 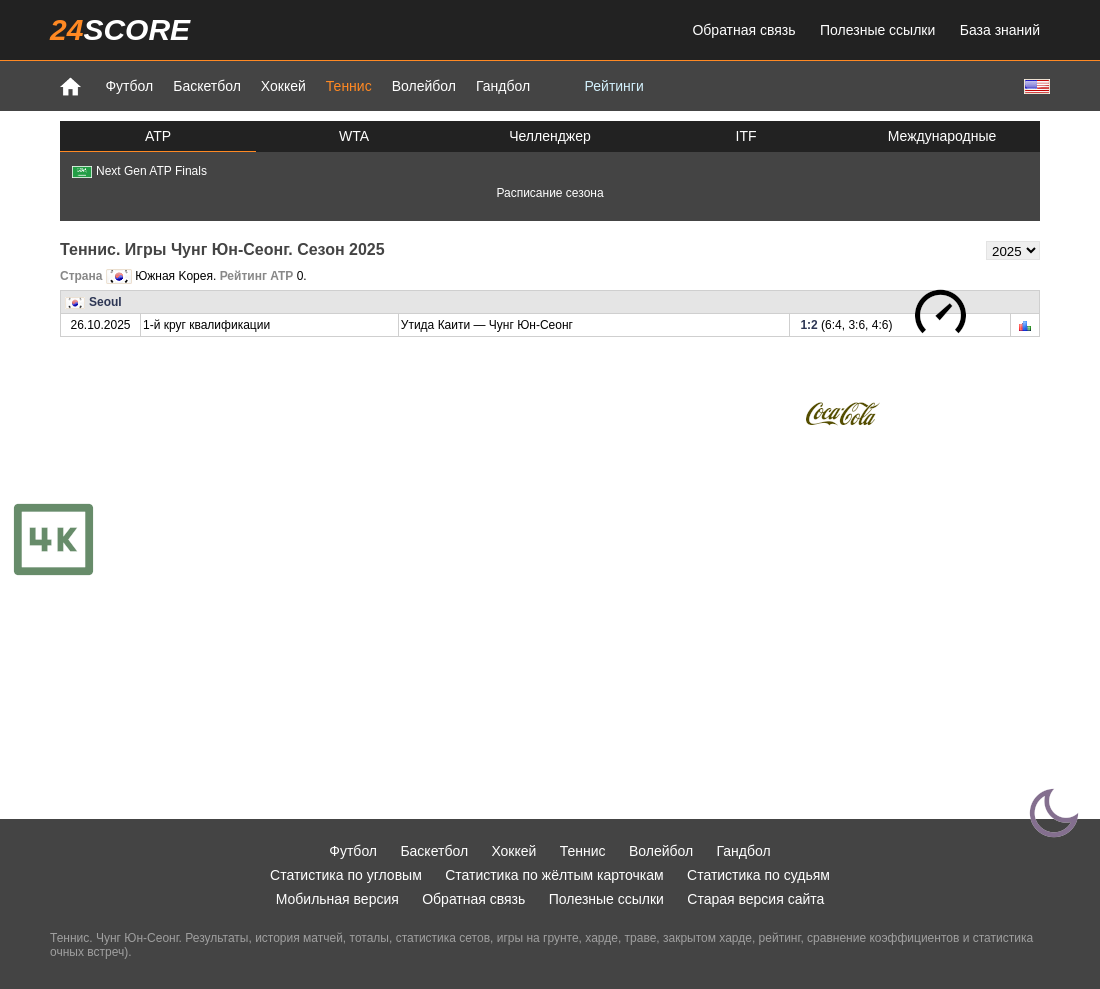 I want to click on indicates 4k video resolution is available, so click(x=53, y=539).